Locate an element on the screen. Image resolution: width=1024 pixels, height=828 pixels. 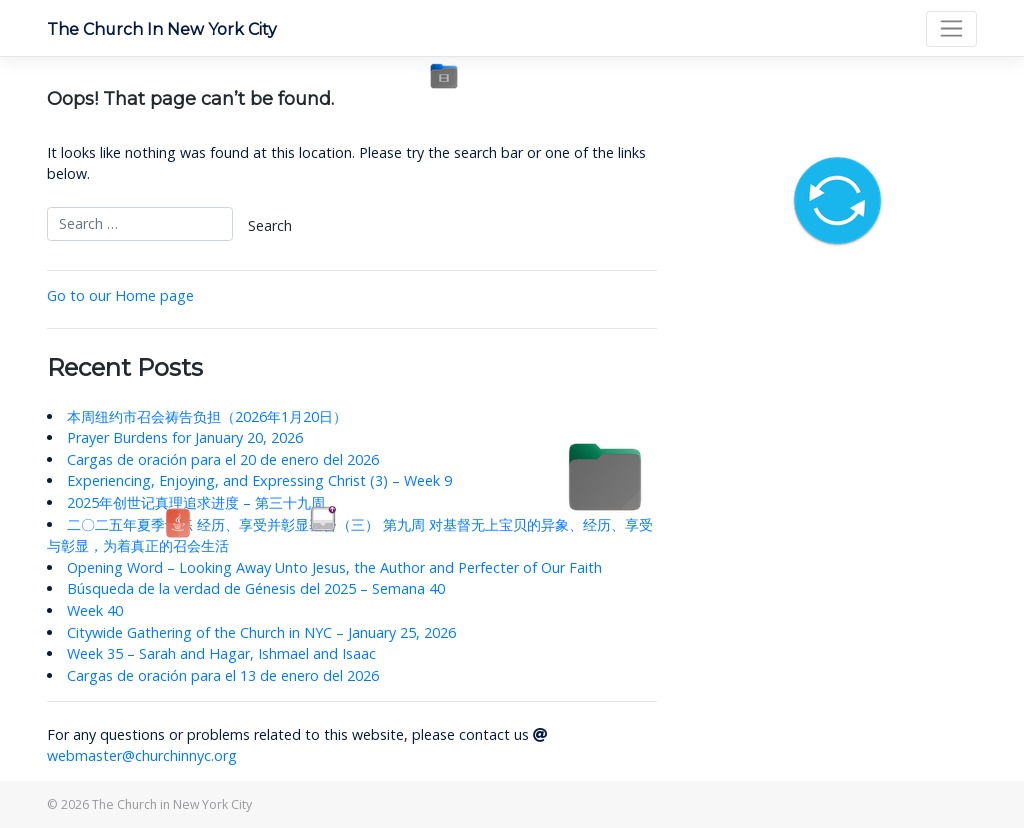
open your videos folder is located at coordinates (444, 76).